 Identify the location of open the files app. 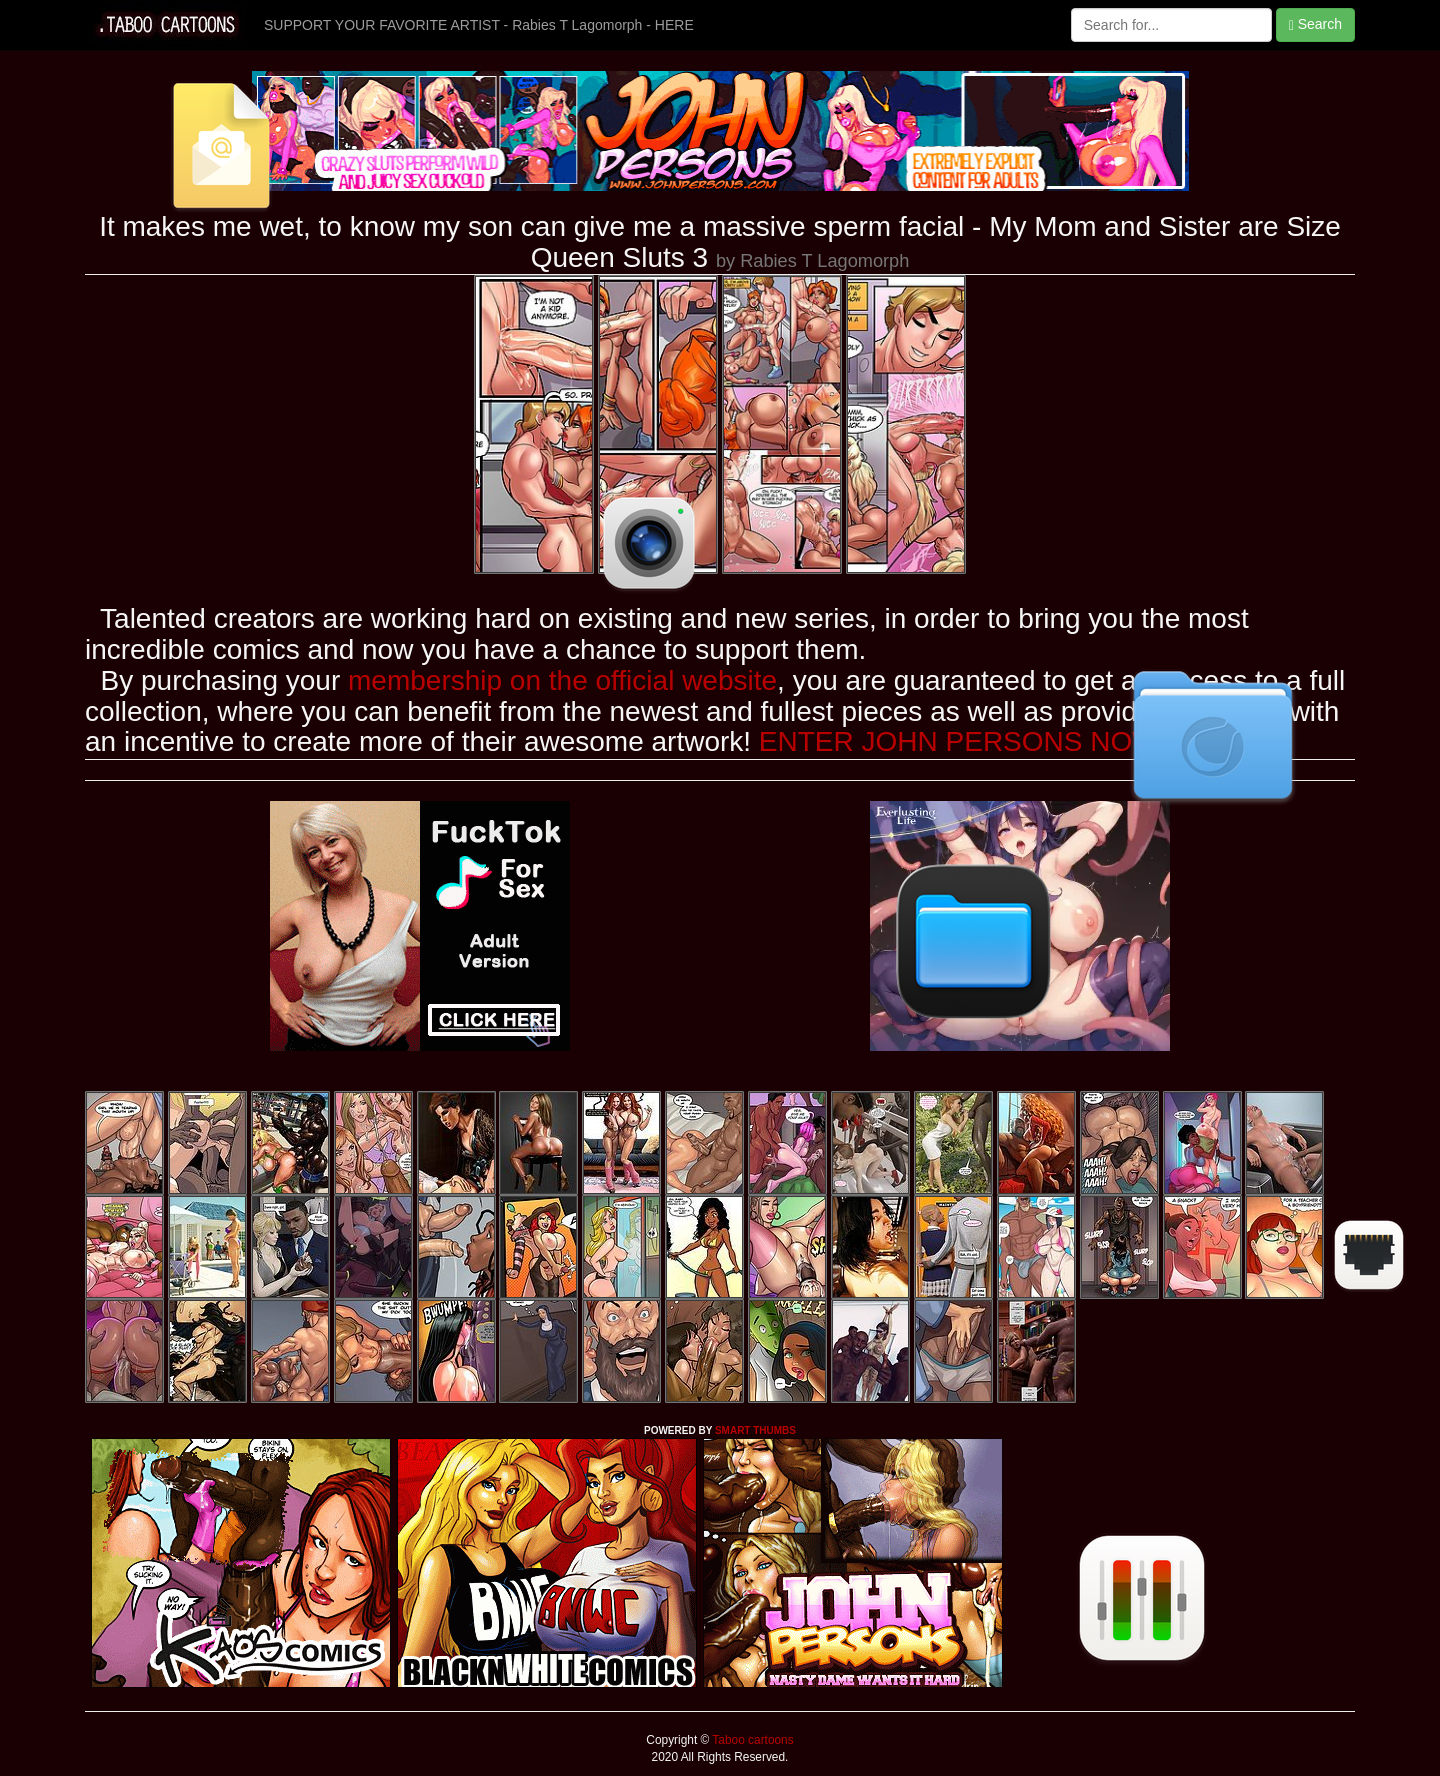
(973, 941).